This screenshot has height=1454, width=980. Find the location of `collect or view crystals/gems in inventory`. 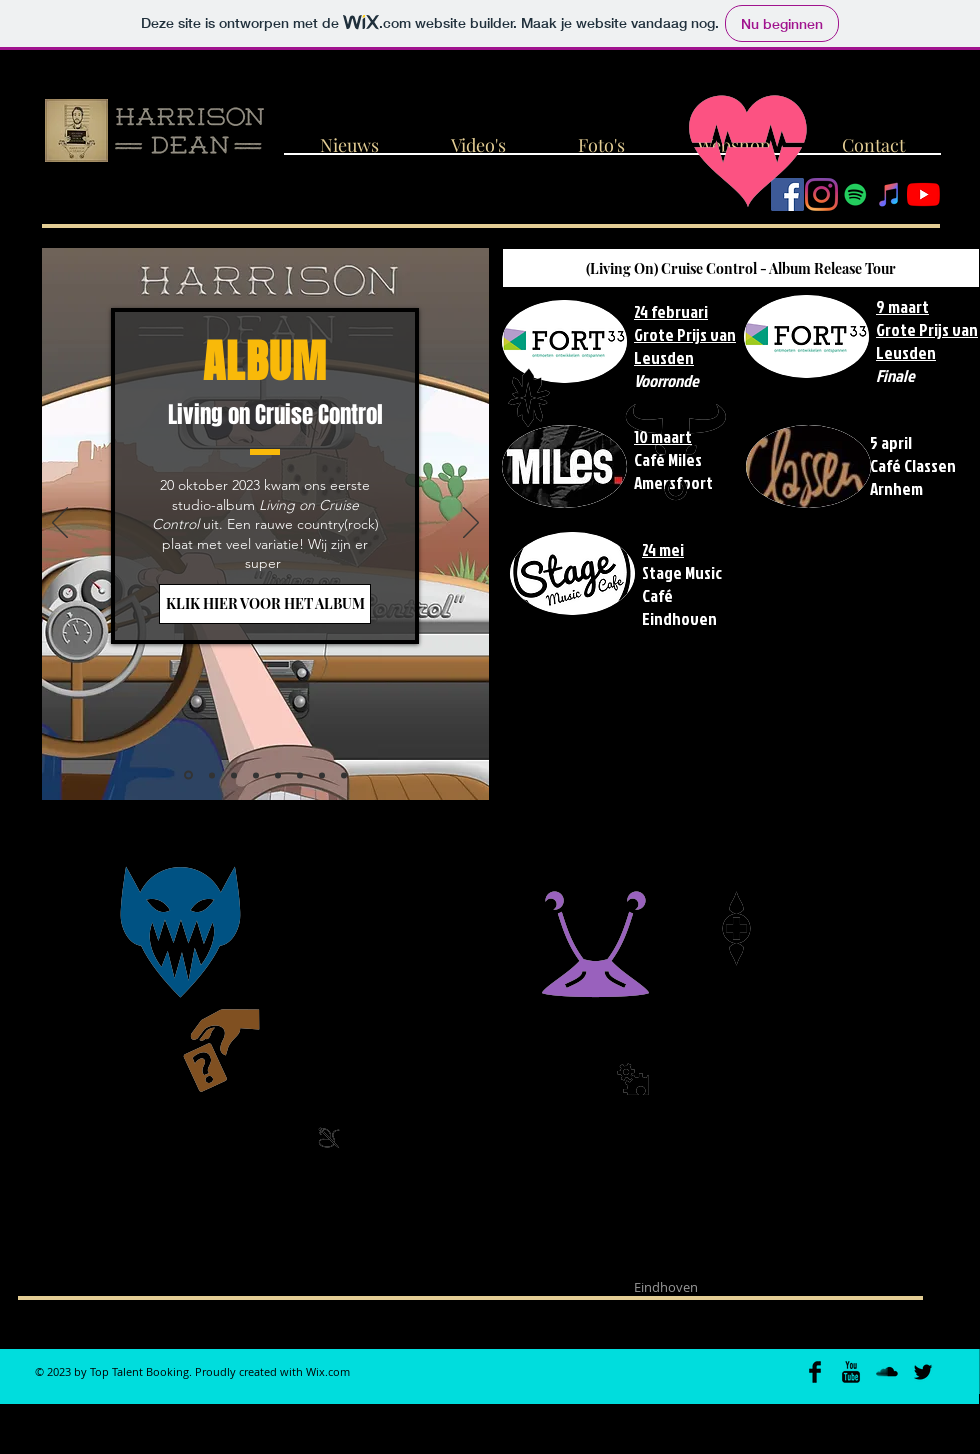

collect or view crystals/gems in inventory is located at coordinates (528, 398).